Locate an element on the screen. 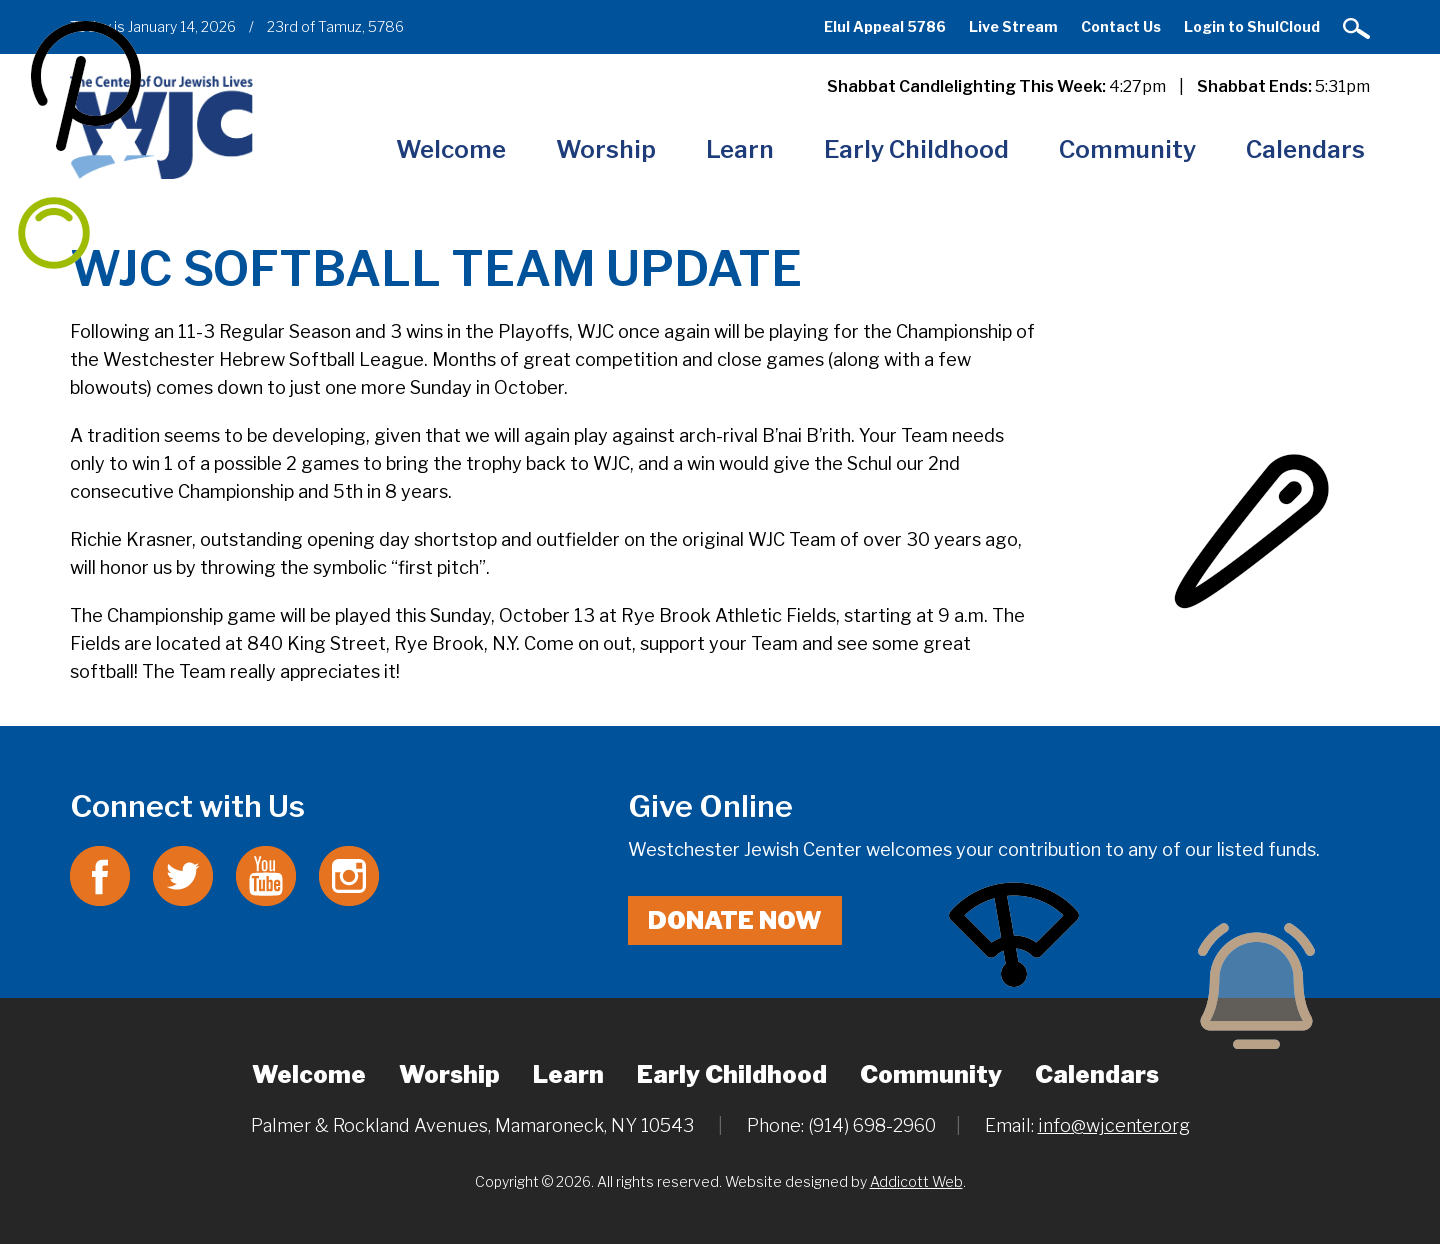 This screenshot has width=1440, height=1244. access sewing or tailoring tools is located at coordinates (1252, 531).